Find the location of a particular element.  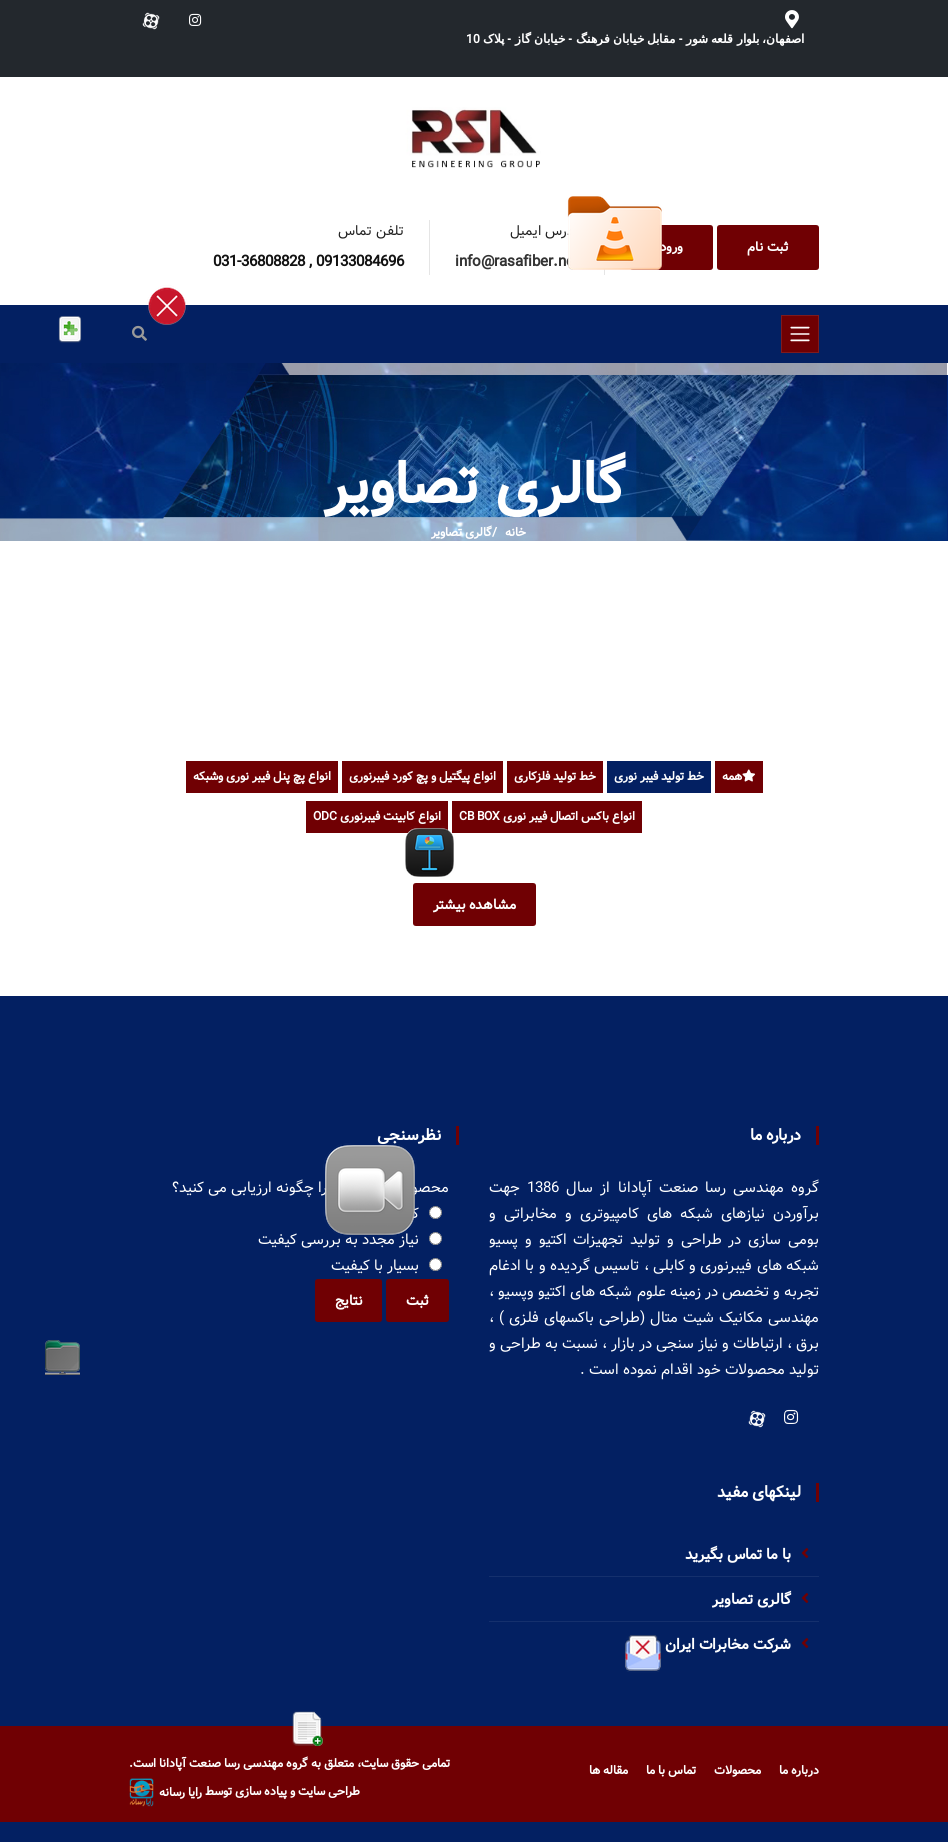

open folder containing VLC media player files is located at coordinates (614, 235).